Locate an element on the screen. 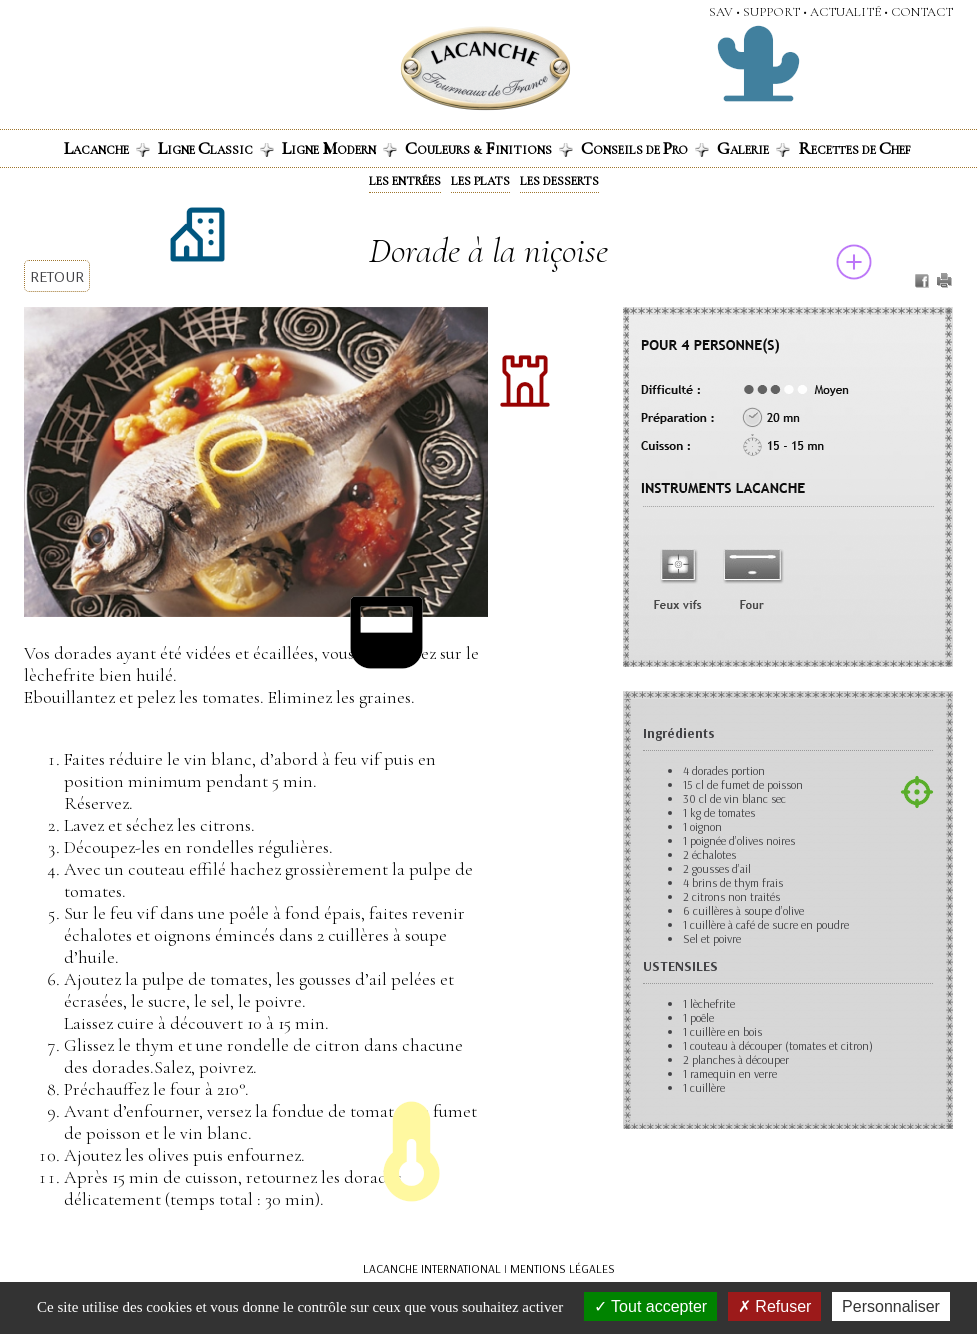 This screenshot has height=1334, width=977. access castle or fortress-themed content is located at coordinates (525, 380).